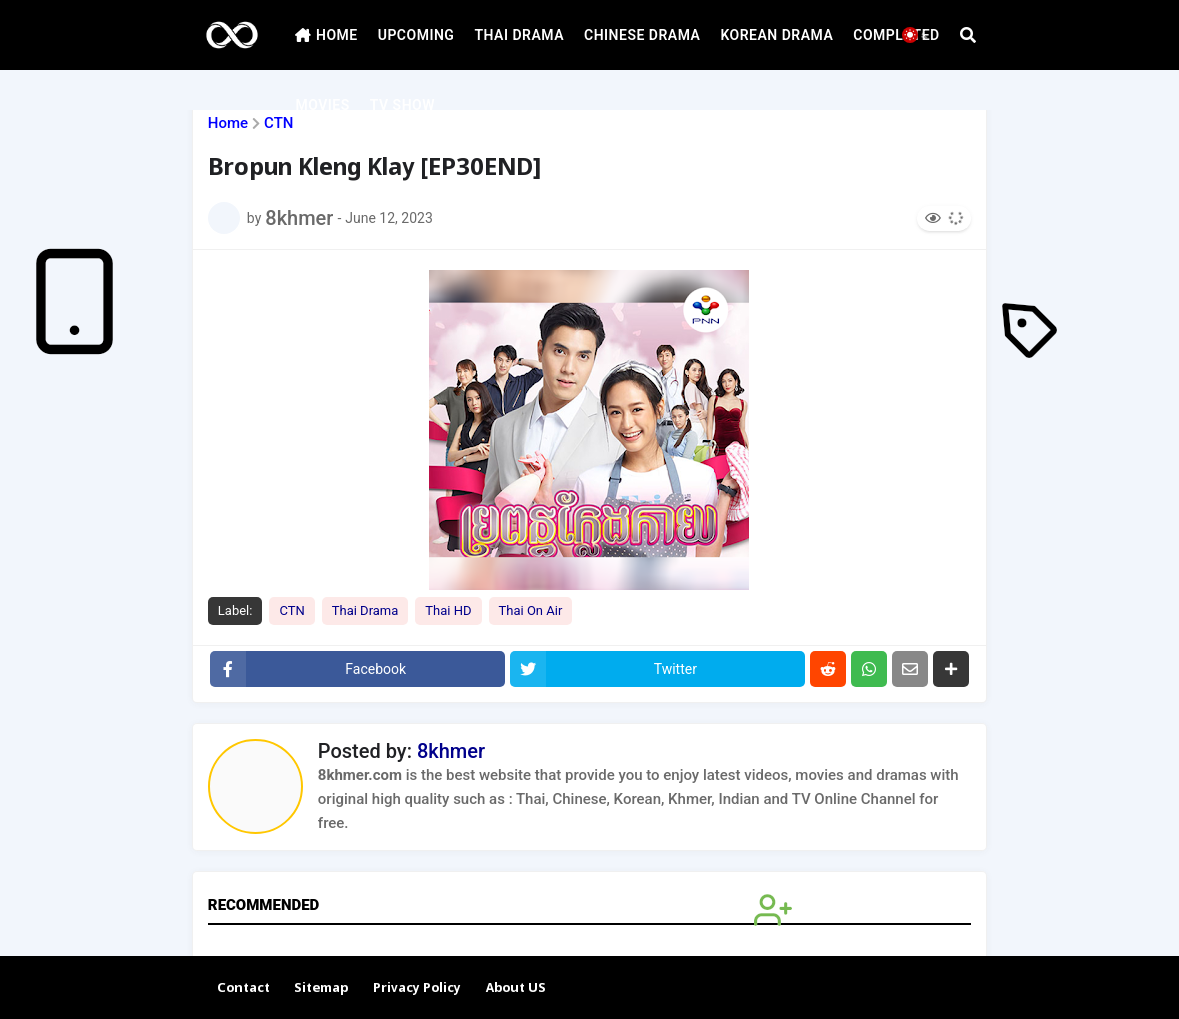 This screenshot has width=1179, height=1019. I want to click on access mobile device settings, so click(74, 301).